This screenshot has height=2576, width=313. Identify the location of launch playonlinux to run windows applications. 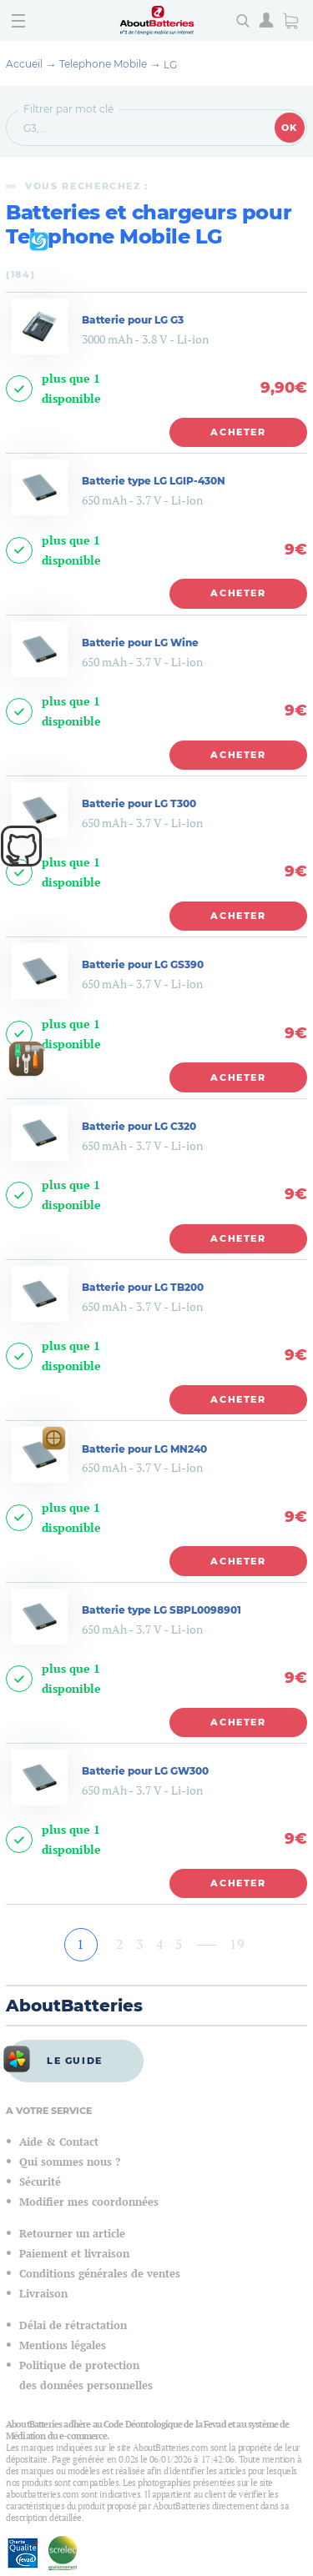
(17, 2059).